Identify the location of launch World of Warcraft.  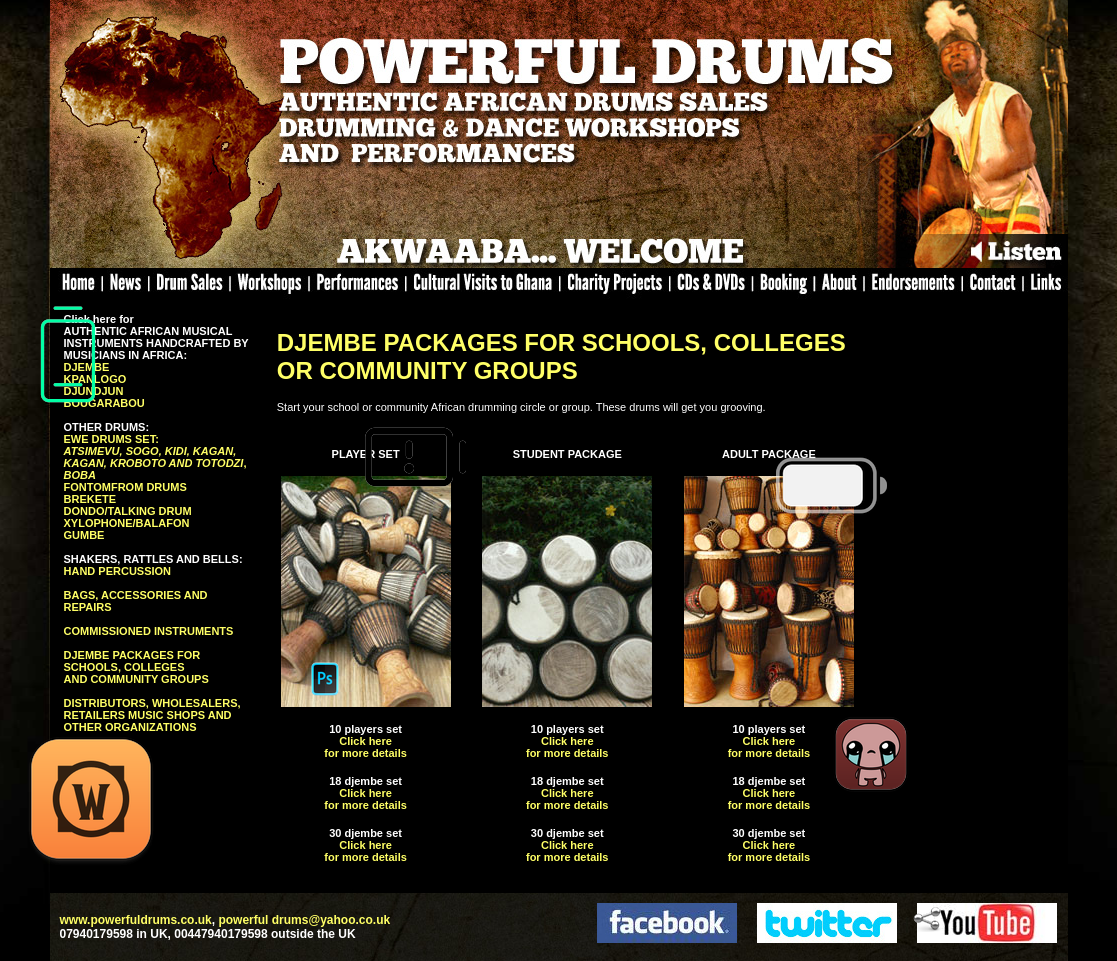
(91, 799).